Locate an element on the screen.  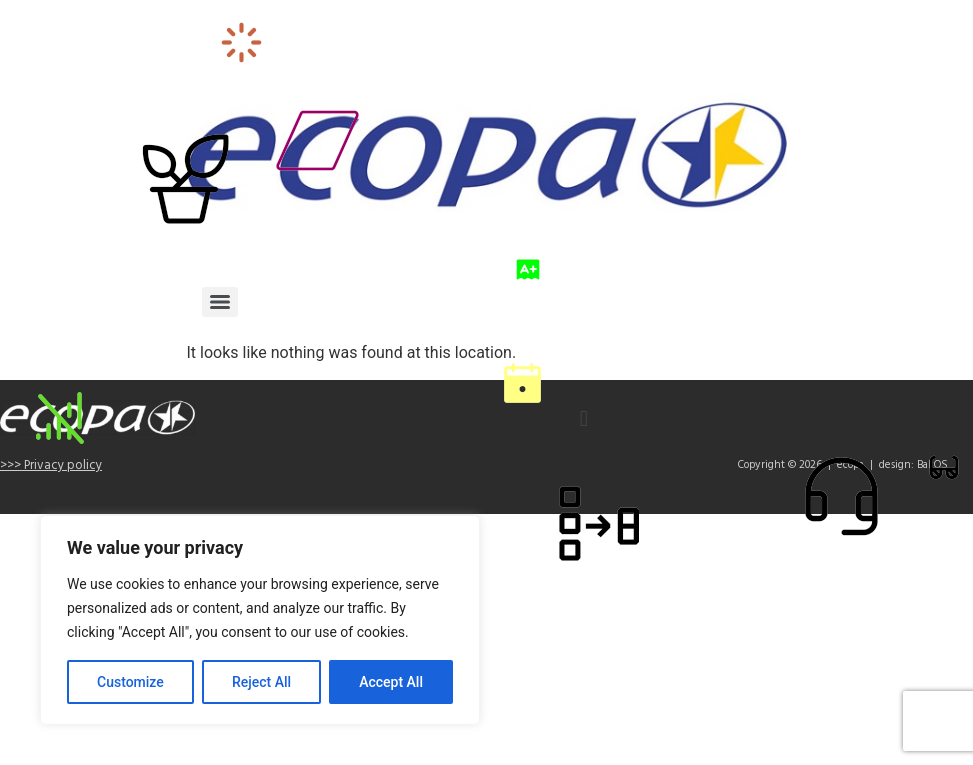
indicates content is loading is located at coordinates (241, 42).